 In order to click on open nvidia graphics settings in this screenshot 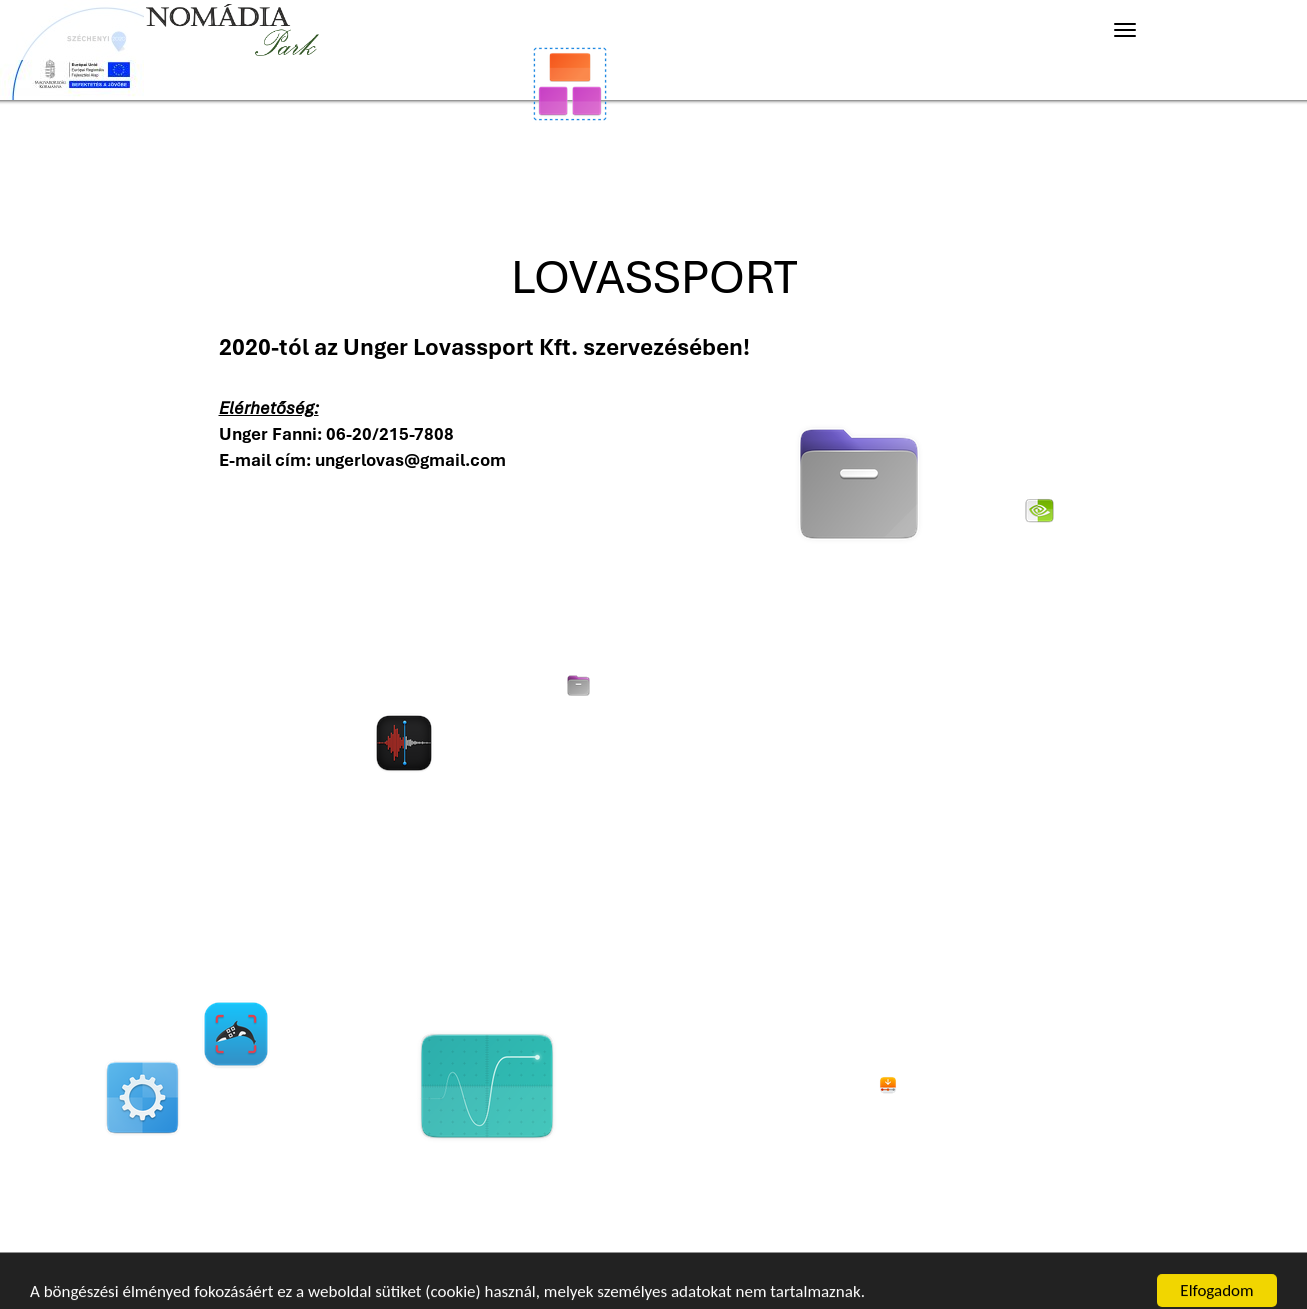, I will do `click(1039, 510)`.